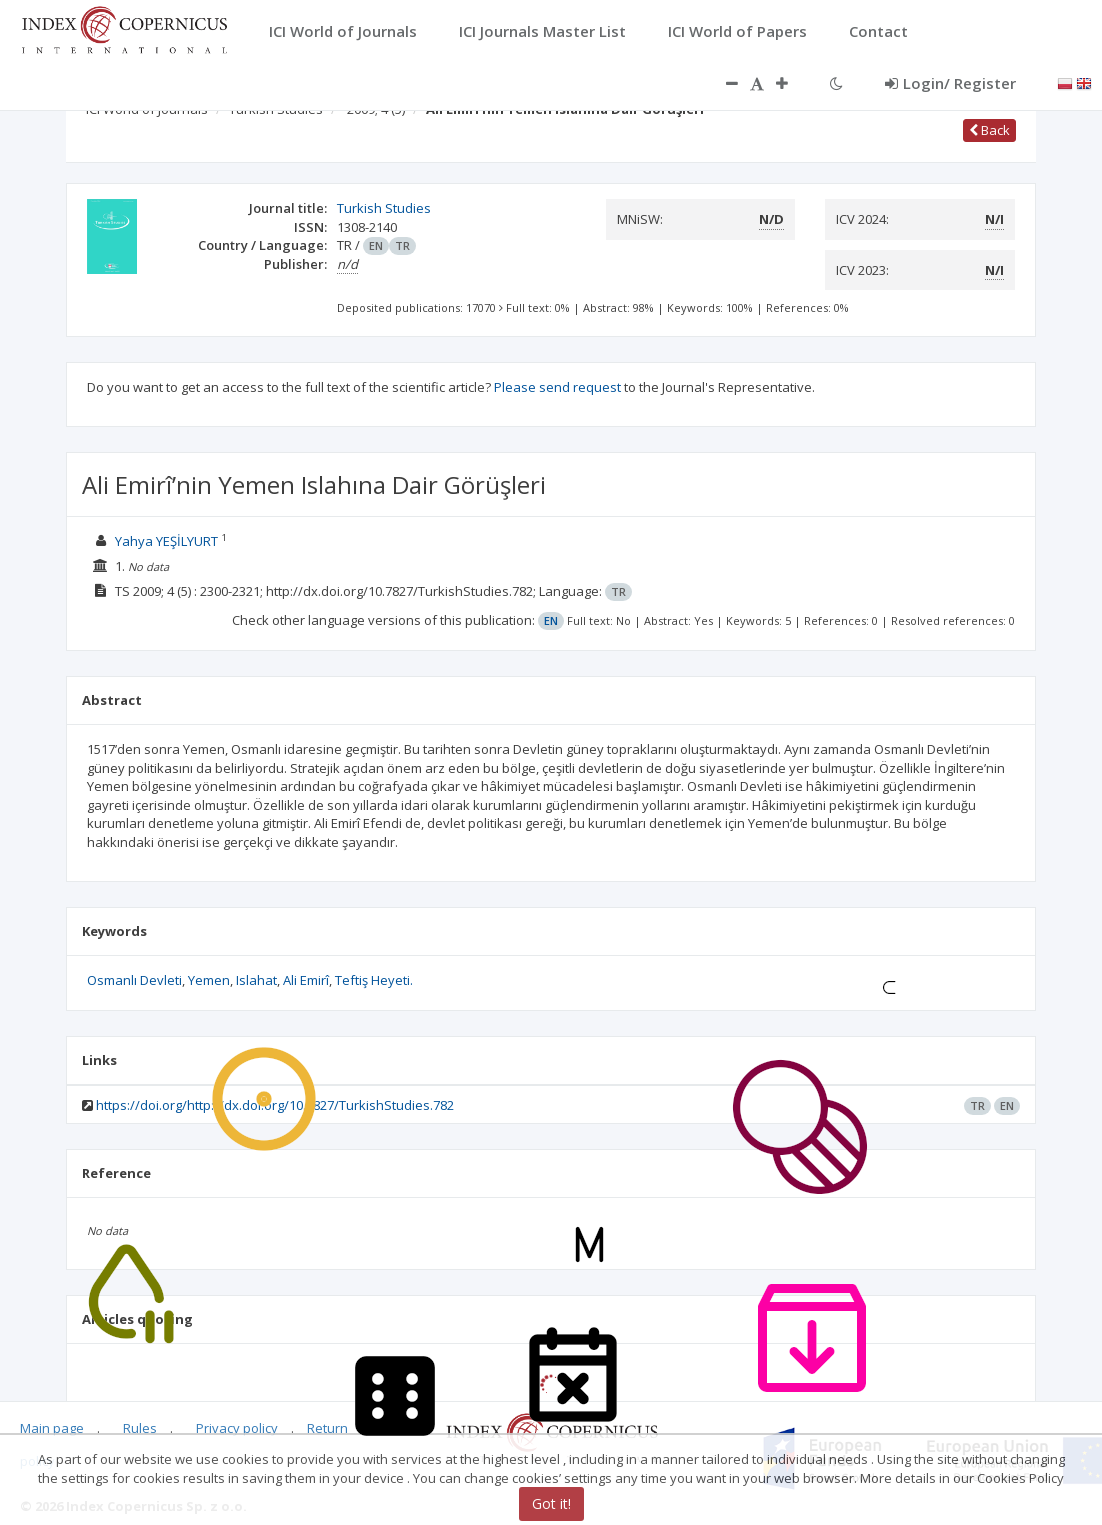 The image size is (1102, 1525). What do you see at coordinates (589, 1244) in the screenshot?
I see `indicates a label or category starting with "M"` at bounding box center [589, 1244].